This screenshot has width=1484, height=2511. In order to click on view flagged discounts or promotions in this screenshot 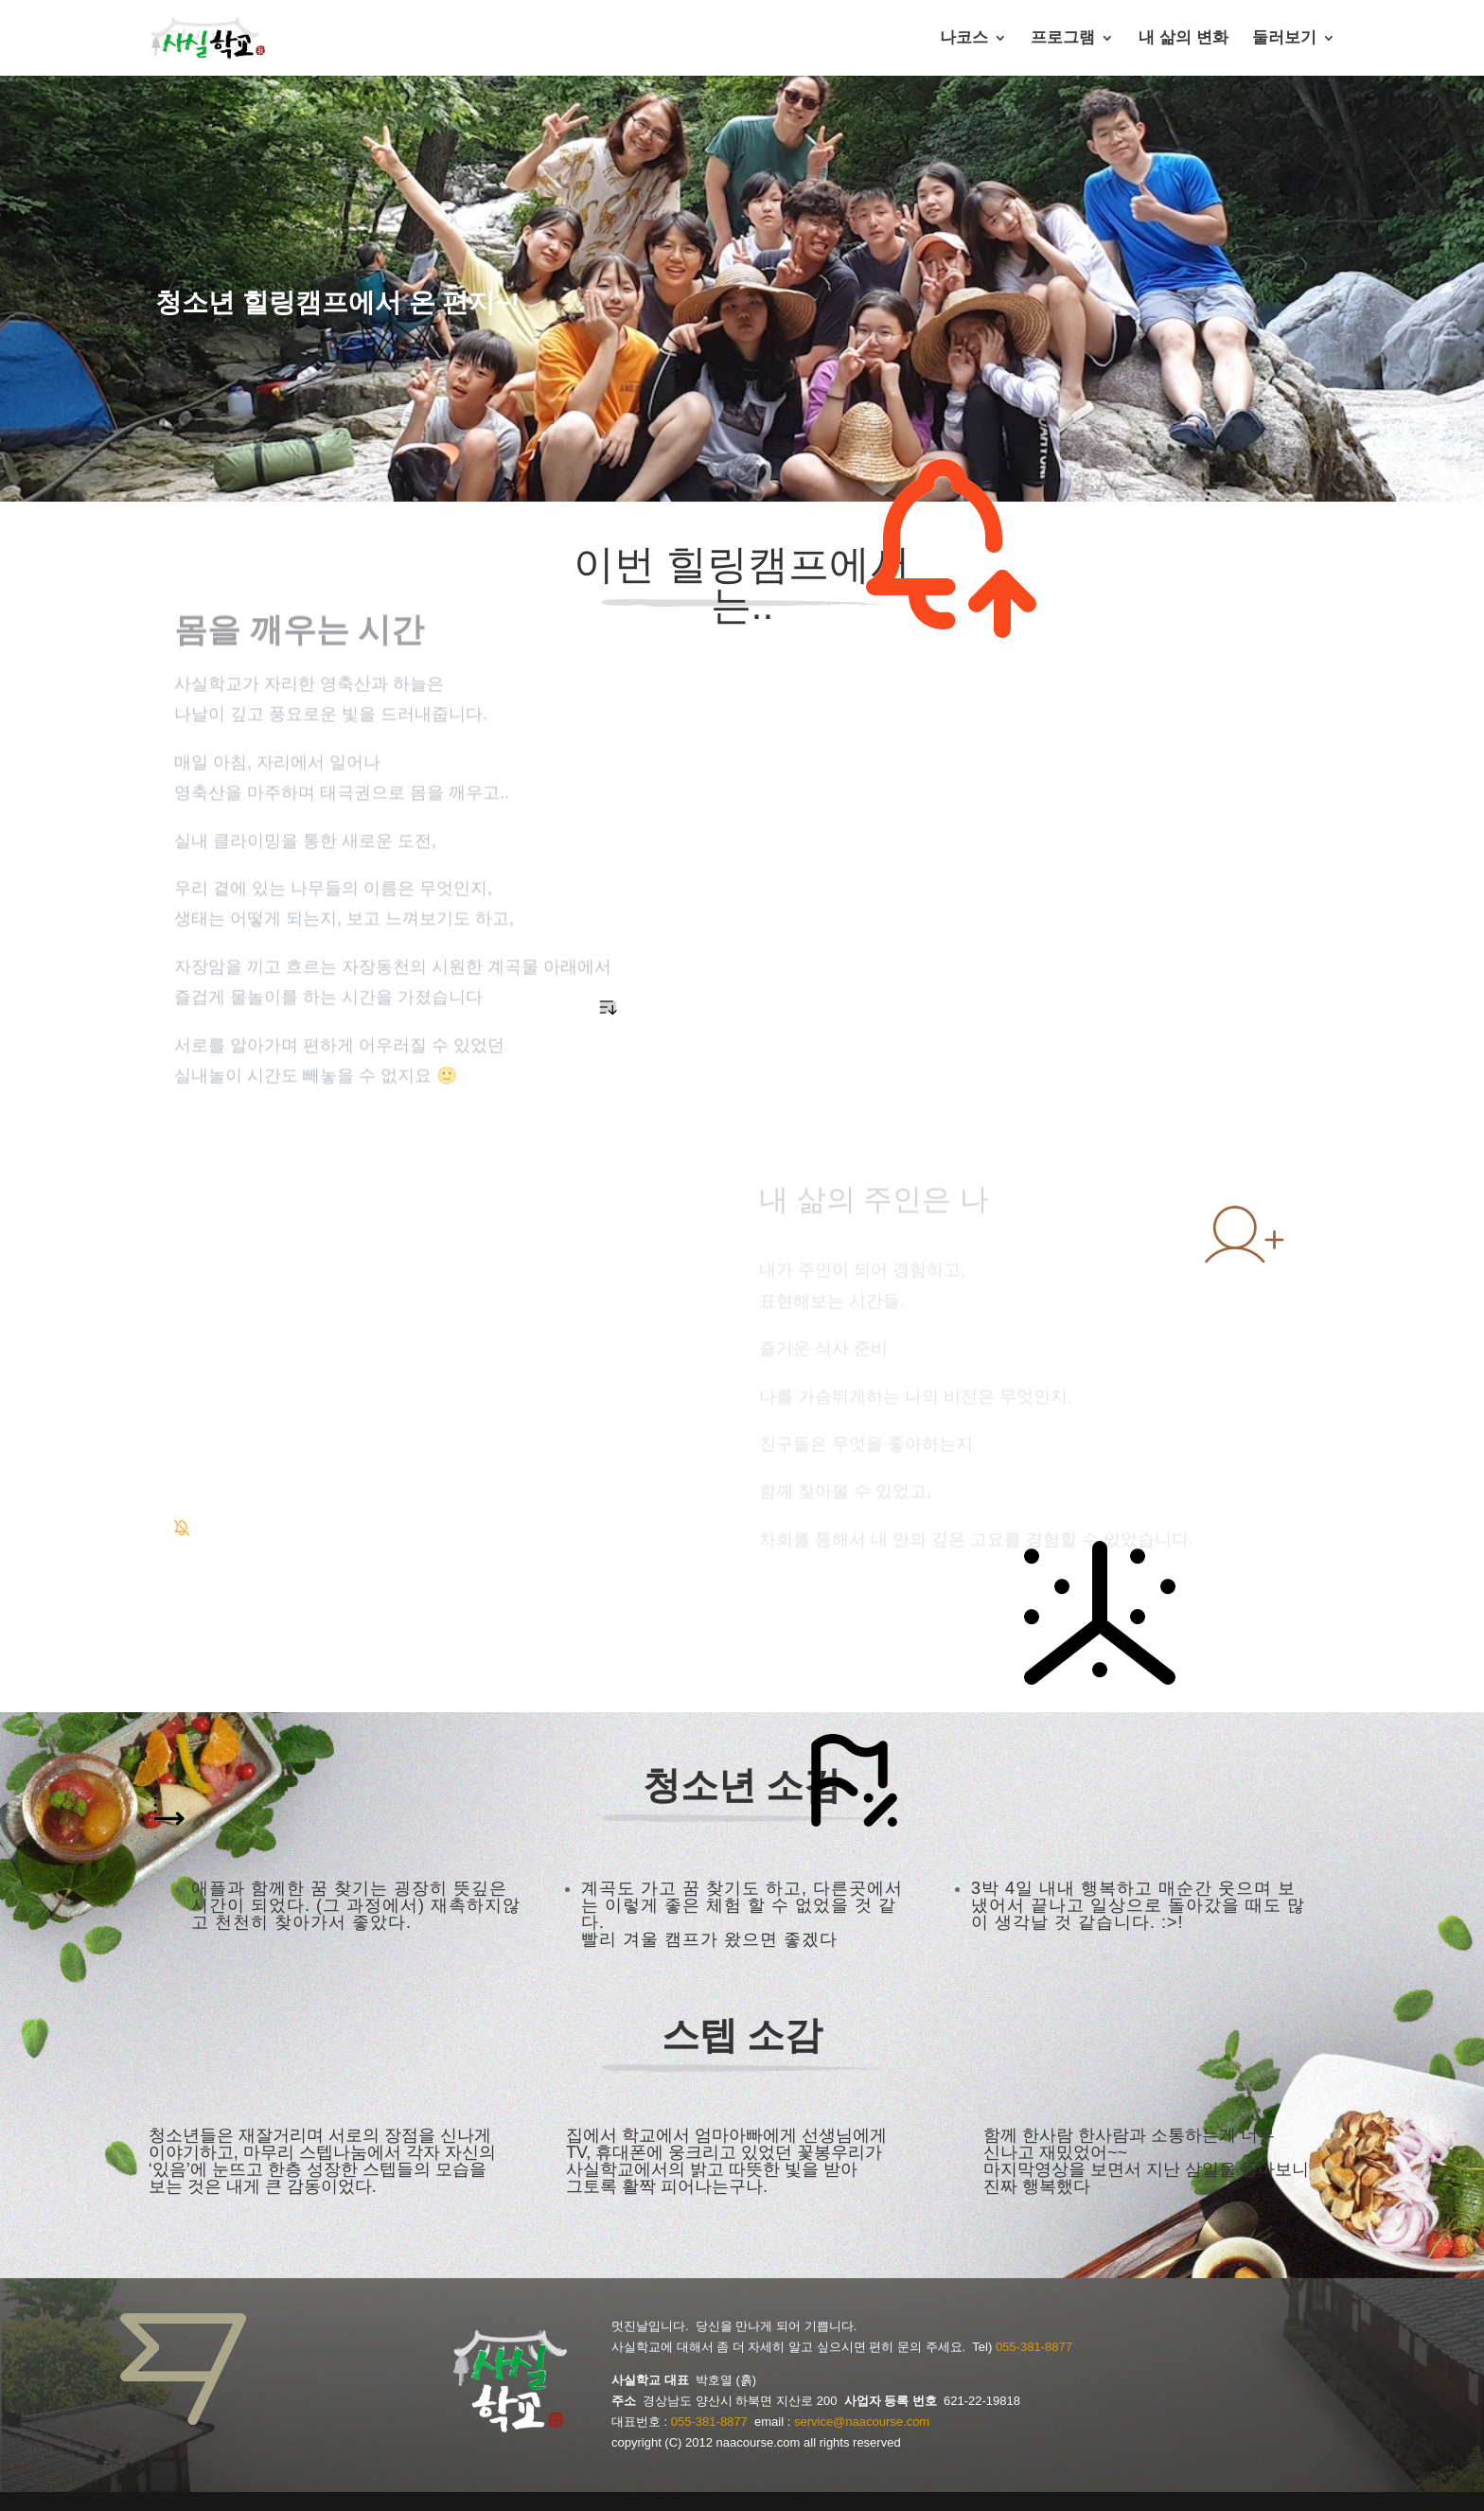, I will do `click(849, 1778)`.